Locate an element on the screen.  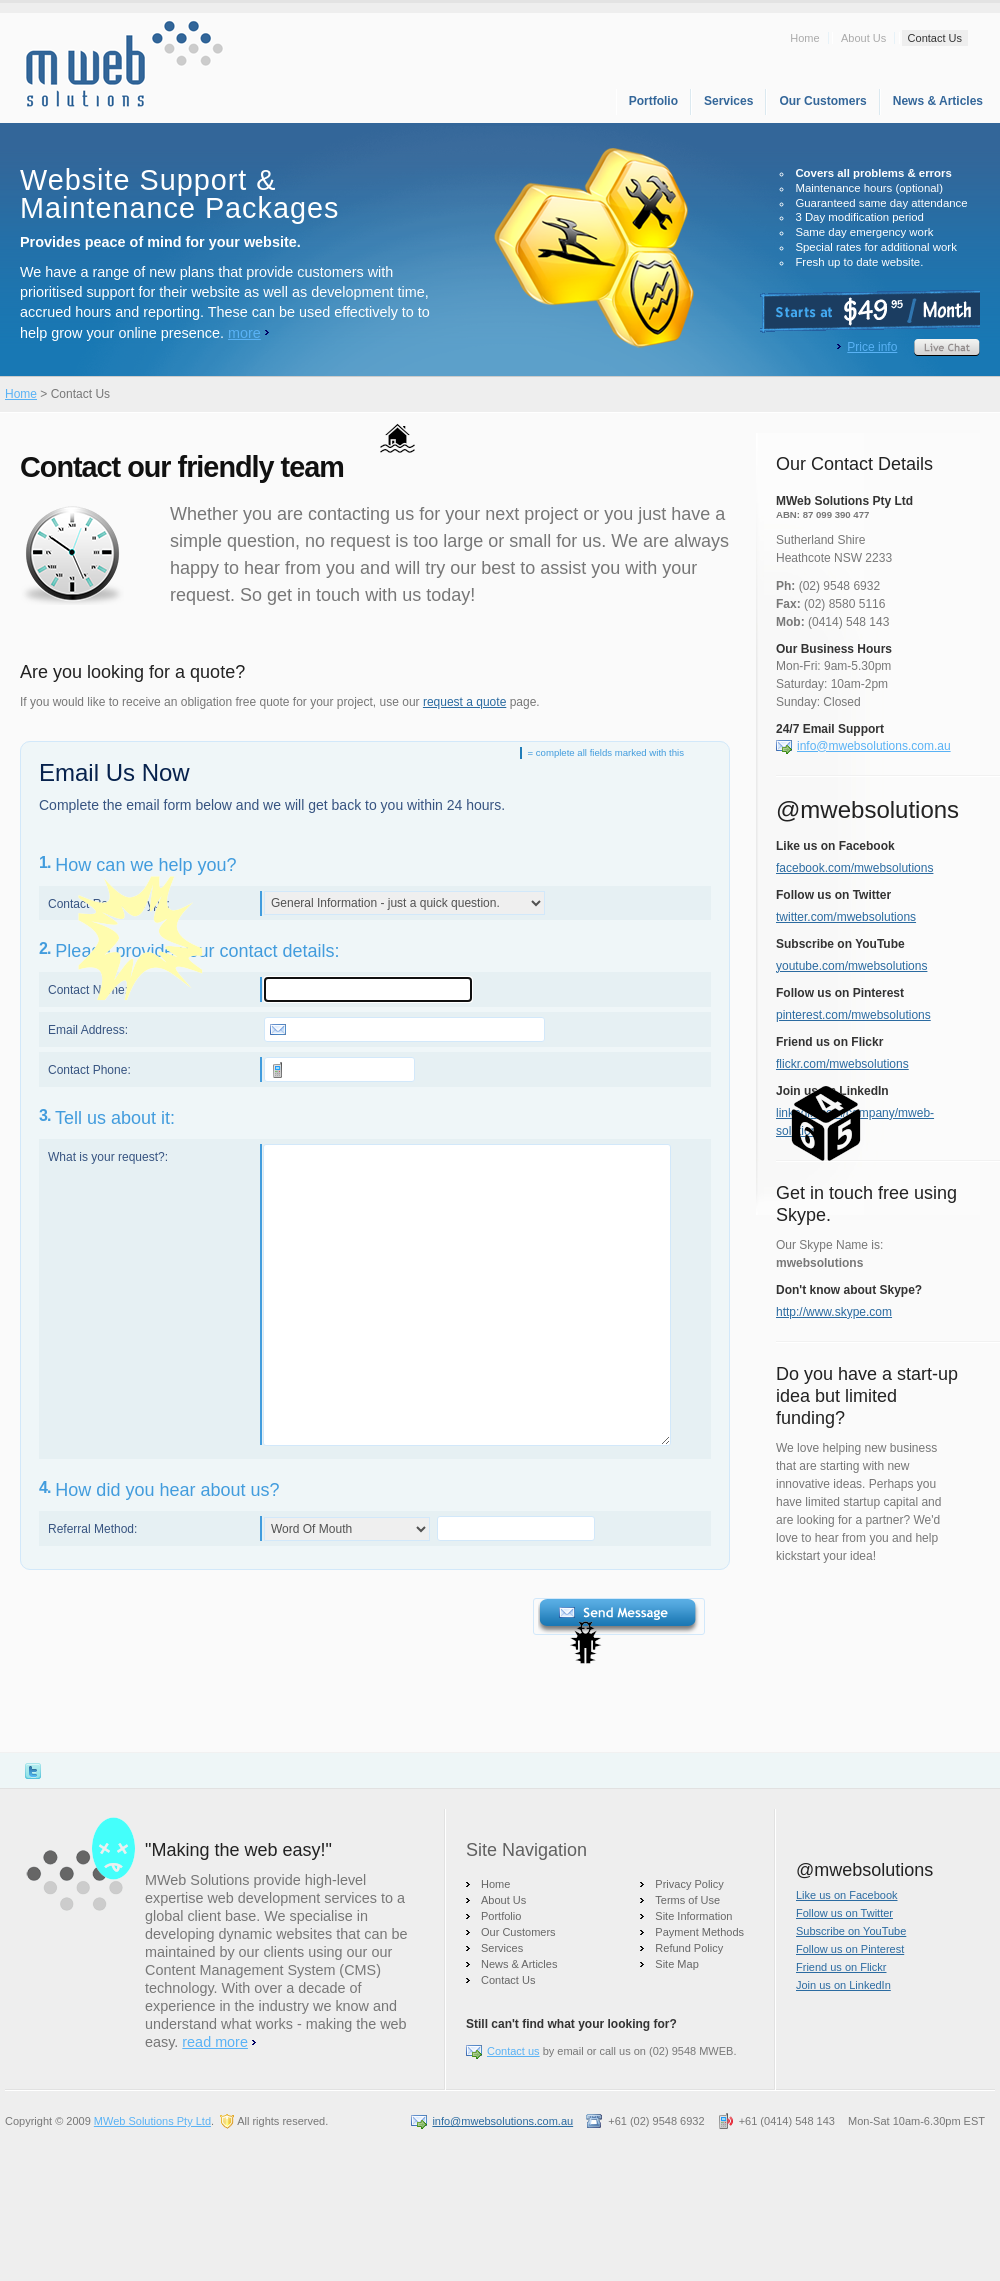
indicates game over or player death is located at coordinates (113, 1848).